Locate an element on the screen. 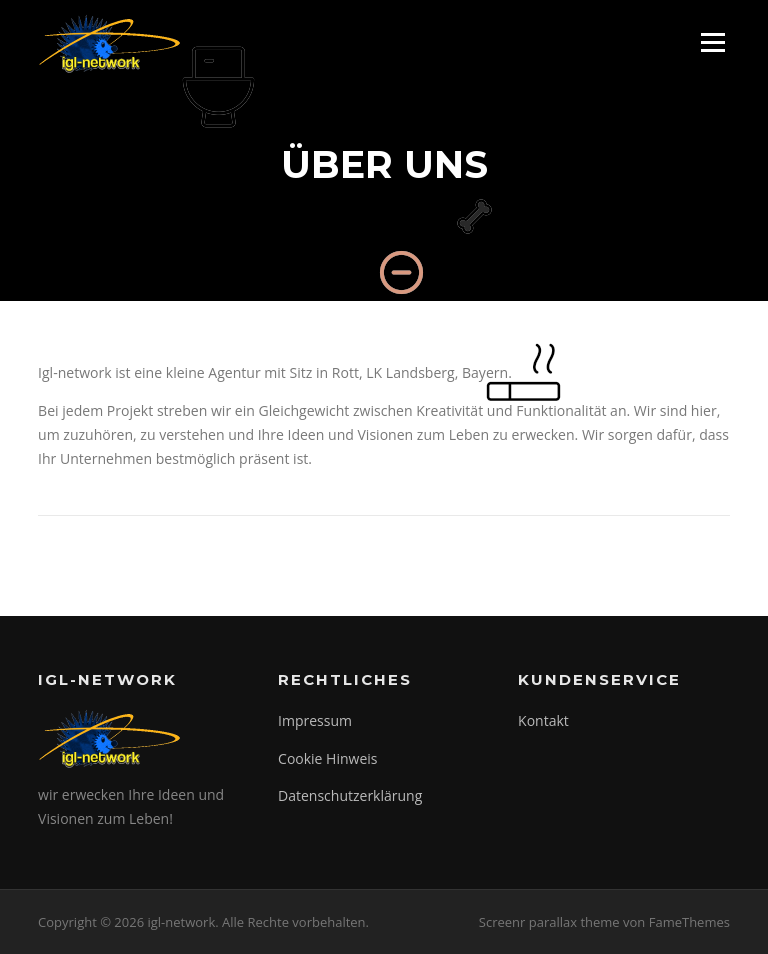  remove an item from a list is located at coordinates (401, 272).